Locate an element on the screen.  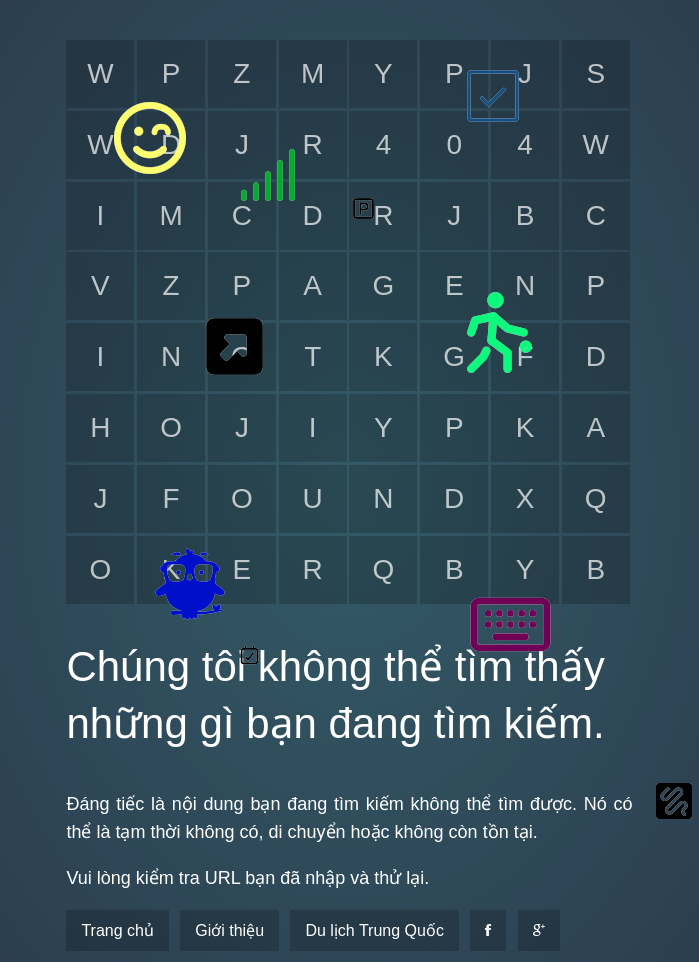
insert a winking emoji or emoticon is located at coordinates (150, 138).